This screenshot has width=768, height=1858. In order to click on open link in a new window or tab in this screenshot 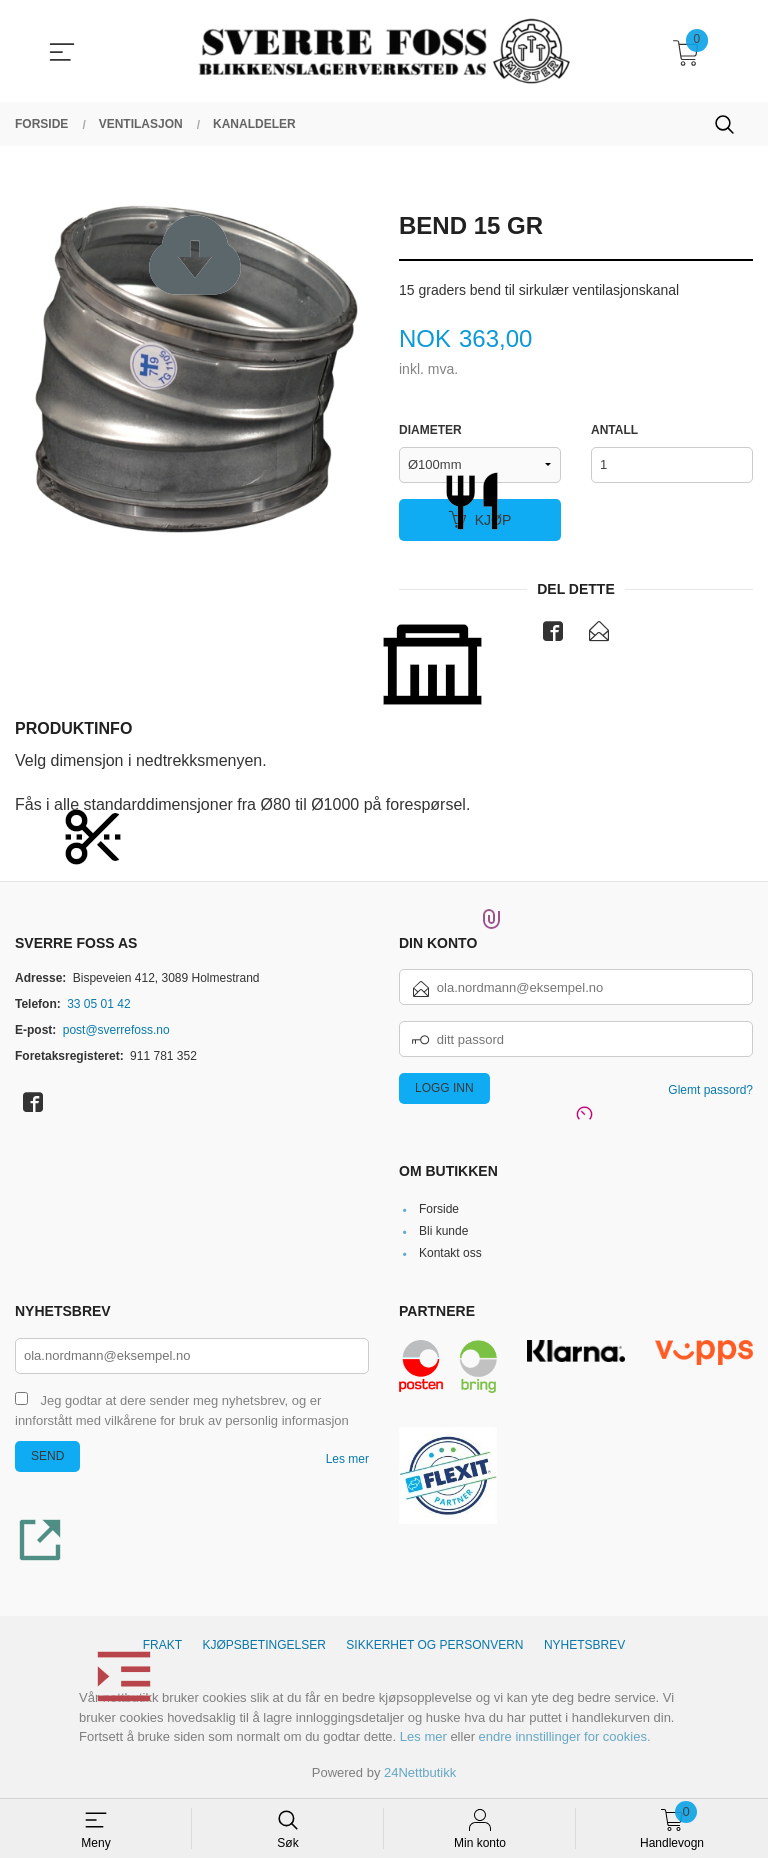, I will do `click(40, 1540)`.